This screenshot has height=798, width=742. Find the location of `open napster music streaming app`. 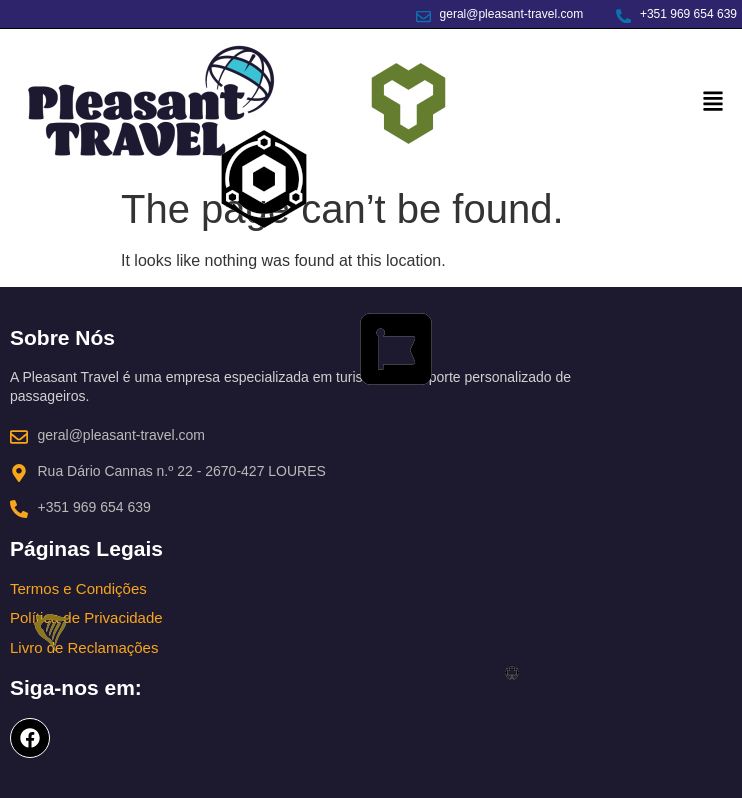

open napster music streaming app is located at coordinates (512, 673).